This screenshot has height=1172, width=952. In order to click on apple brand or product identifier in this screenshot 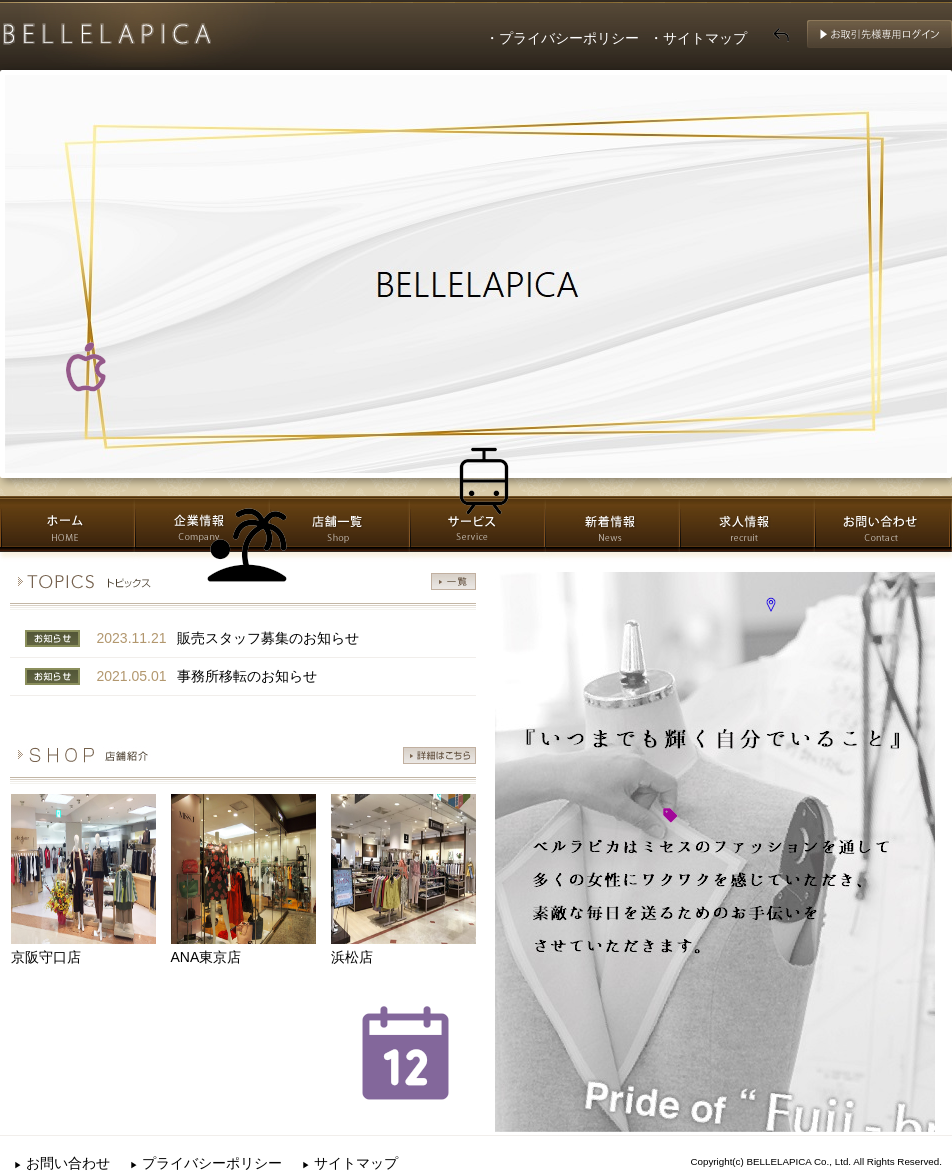, I will do `click(87, 368)`.